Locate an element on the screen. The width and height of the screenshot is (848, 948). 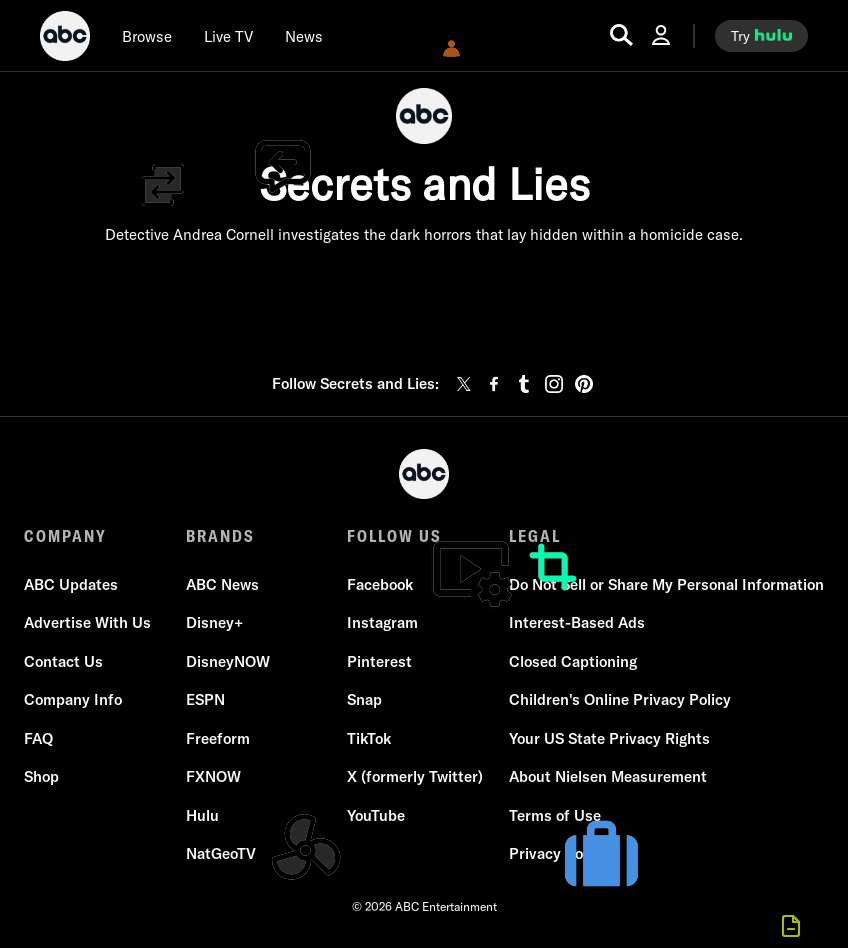
remove content from a file is located at coordinates (791, 926).